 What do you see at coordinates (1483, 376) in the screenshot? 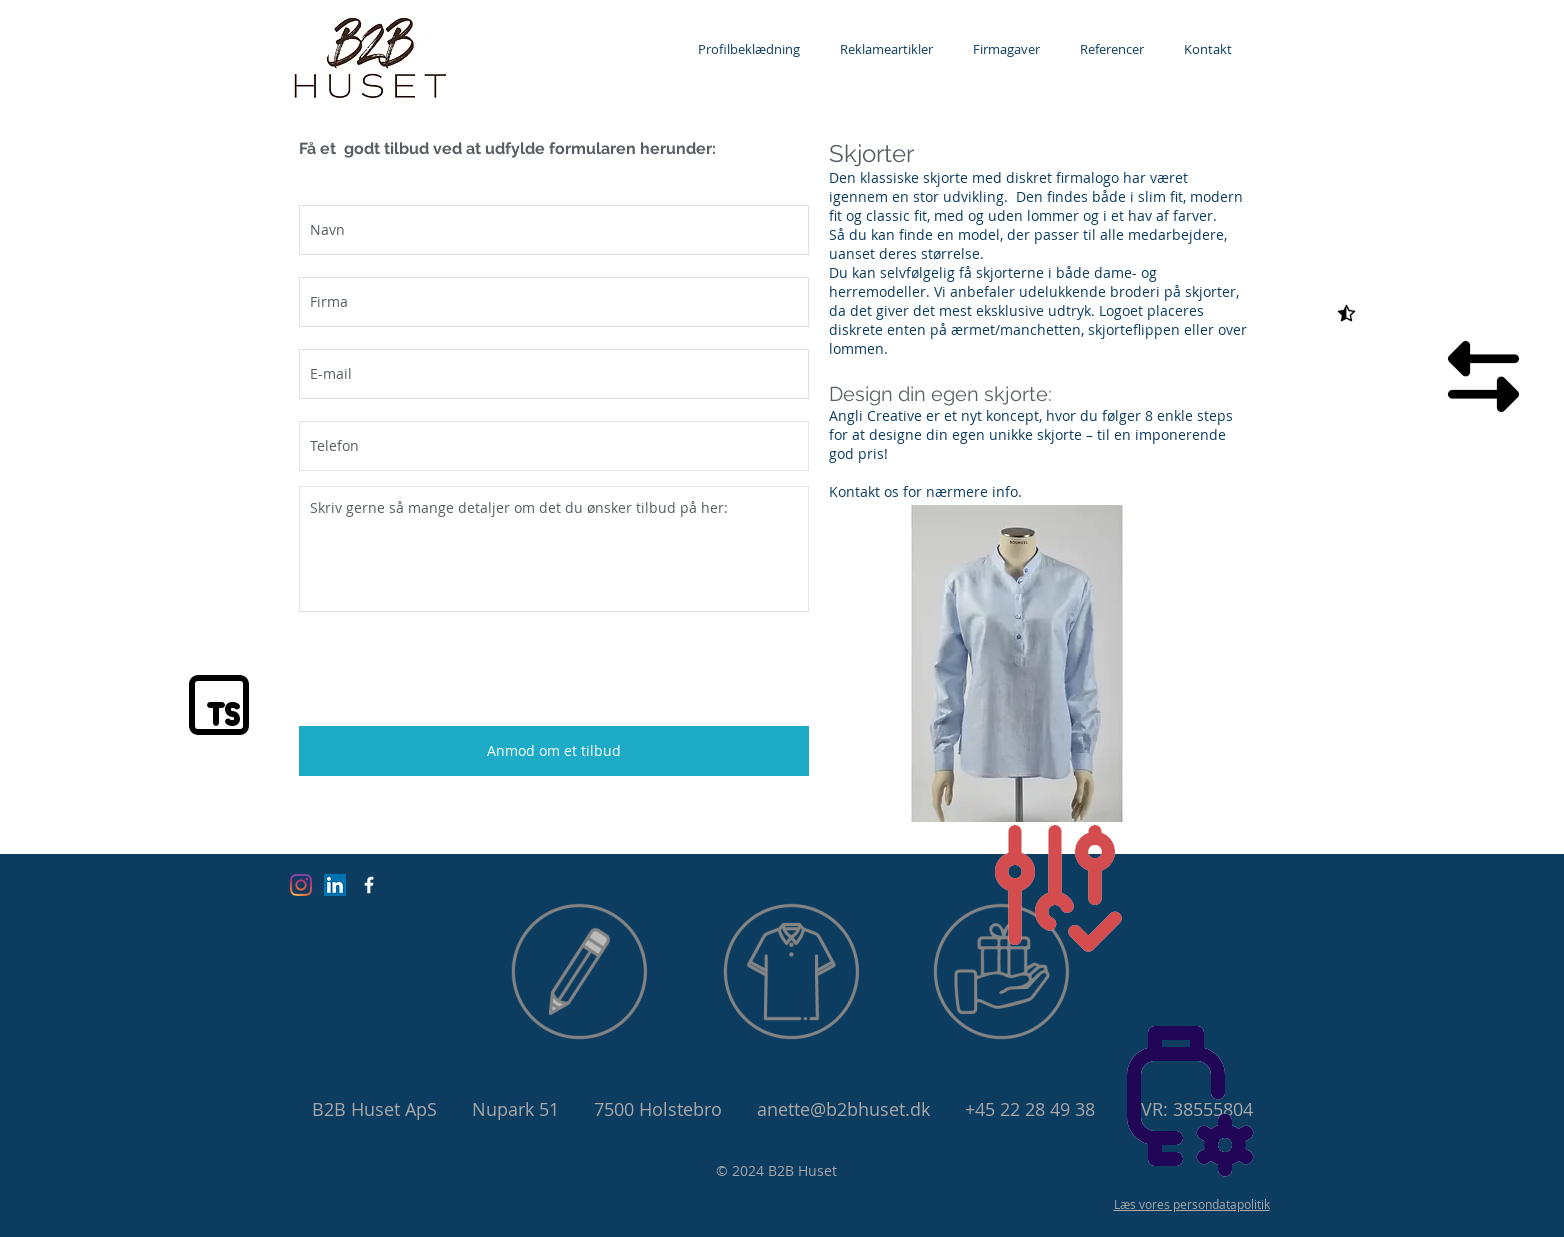
I see `swap or exchange items` at bounding box center [1483, 376].